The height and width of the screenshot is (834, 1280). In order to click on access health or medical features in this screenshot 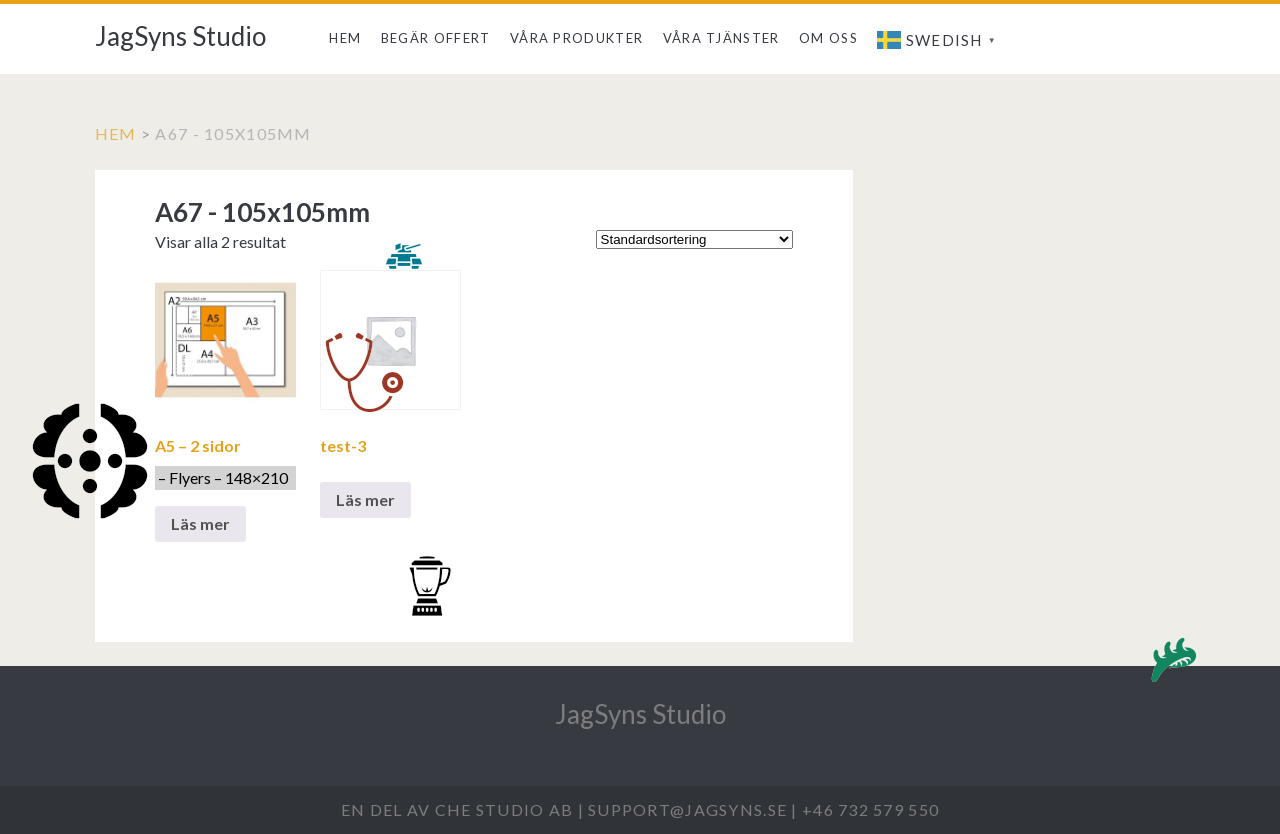, I will do `click(364, 372)`.